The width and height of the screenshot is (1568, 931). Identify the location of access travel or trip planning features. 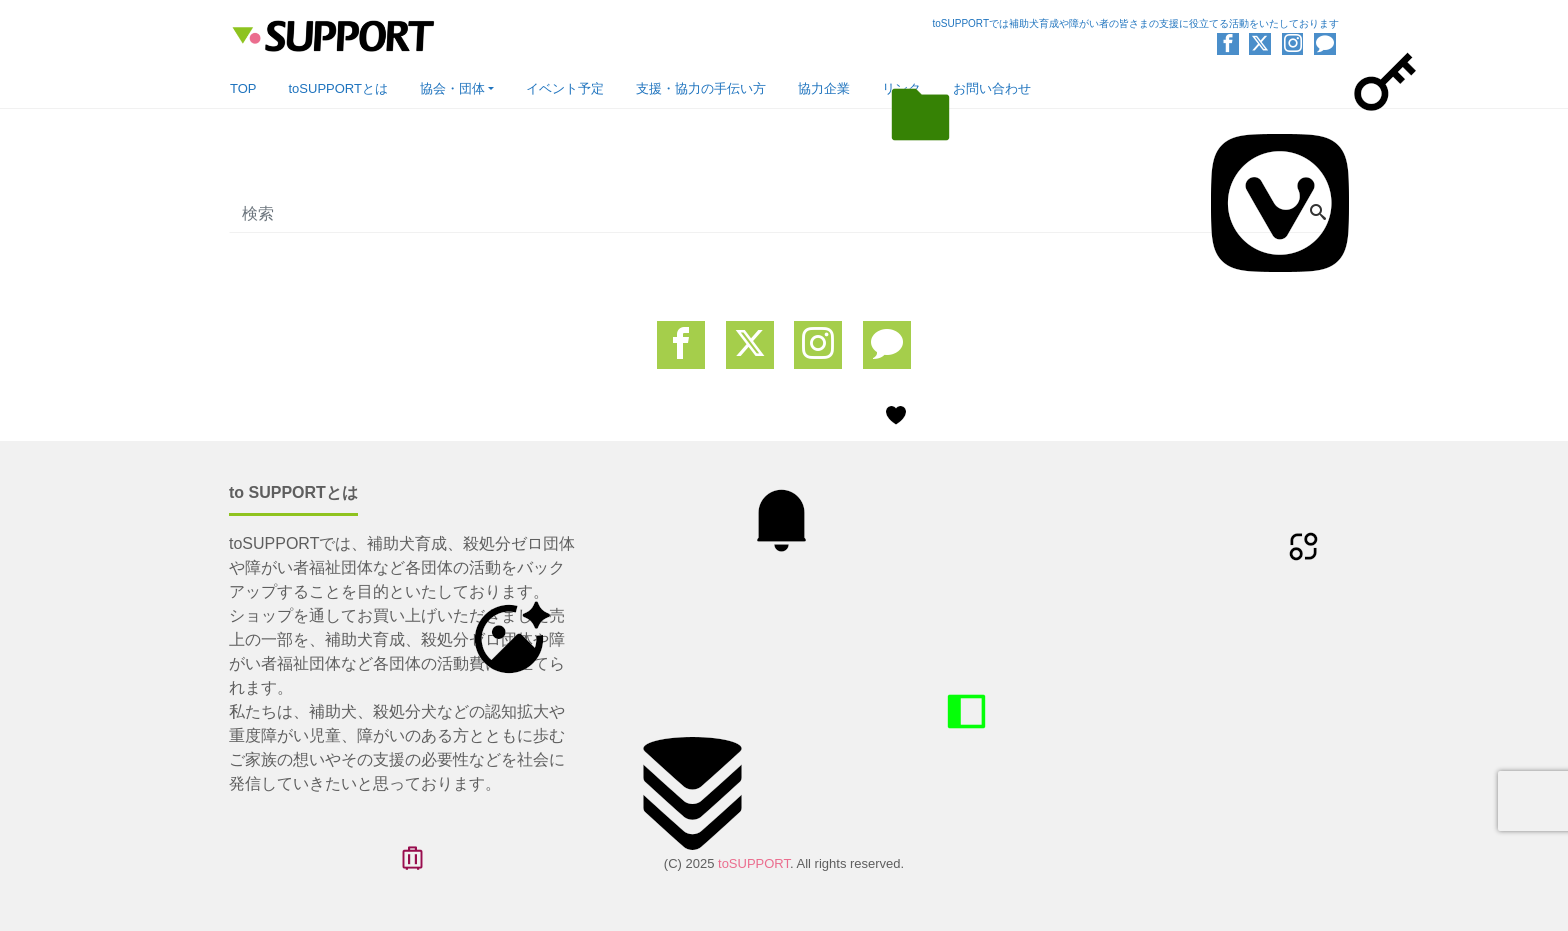
(412, 857).